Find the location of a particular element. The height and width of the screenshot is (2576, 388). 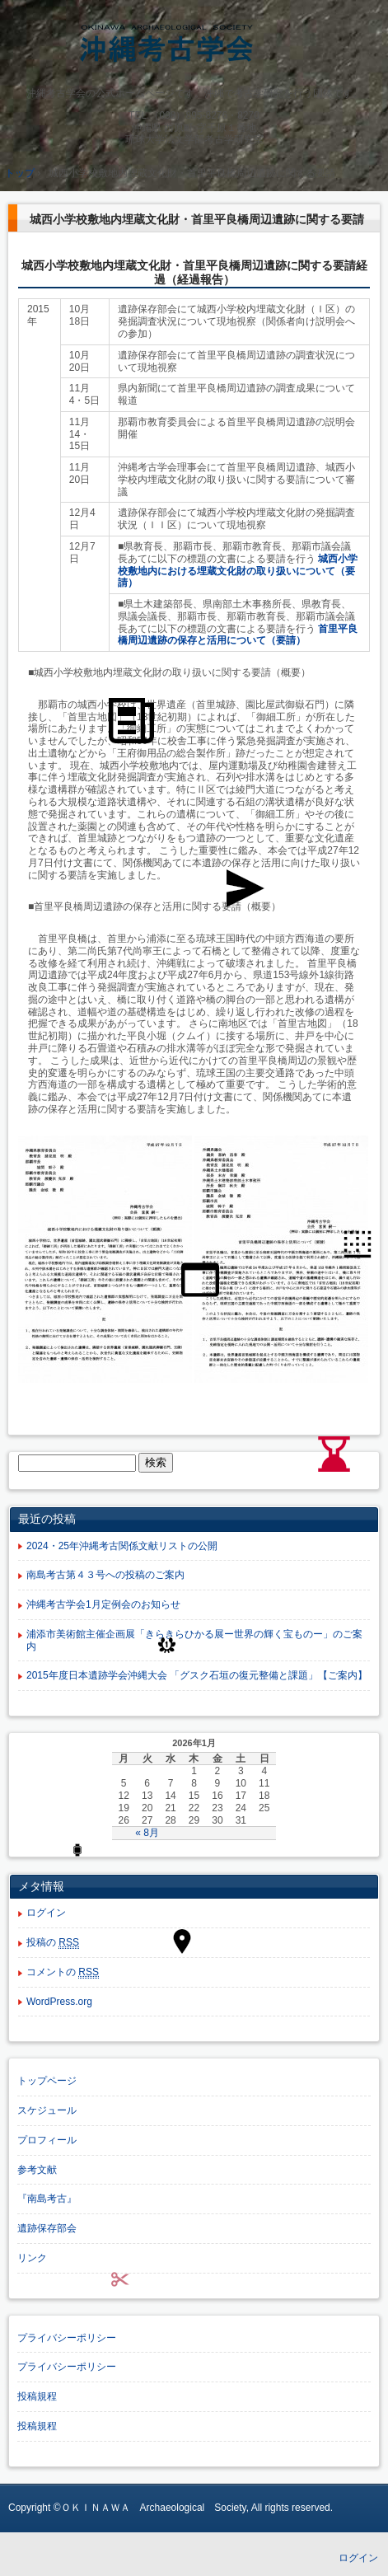

indicates loading or processing in progress is located at coordinates (334, 1454).